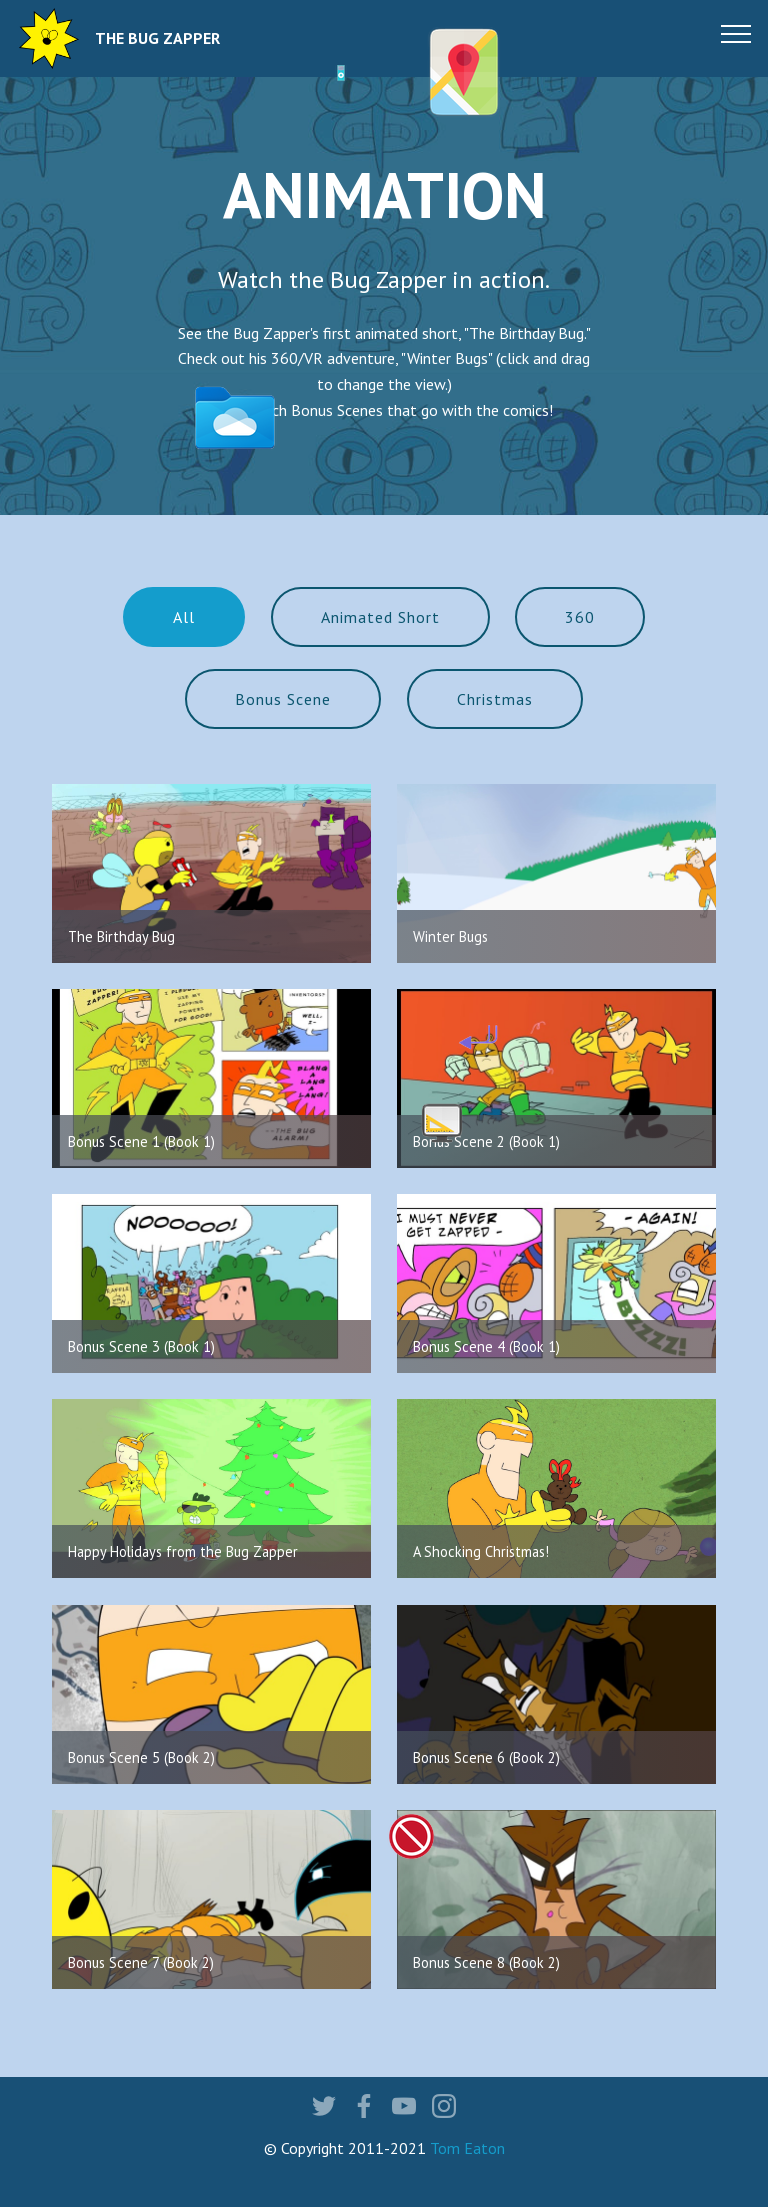 The height and width of the screenshot is (2207, 768). What do you see at coordinates (341, 73) in the screenshot?
I see `iPod nano device connected` at bounding box center [341, 73].